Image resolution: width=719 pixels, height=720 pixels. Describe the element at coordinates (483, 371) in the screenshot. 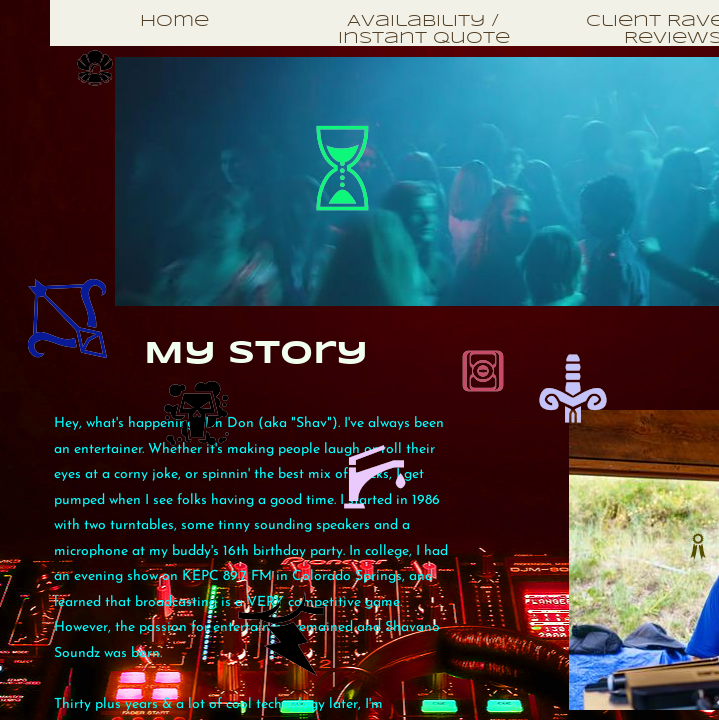

I see `abstract game piece or token indicator` at that location.